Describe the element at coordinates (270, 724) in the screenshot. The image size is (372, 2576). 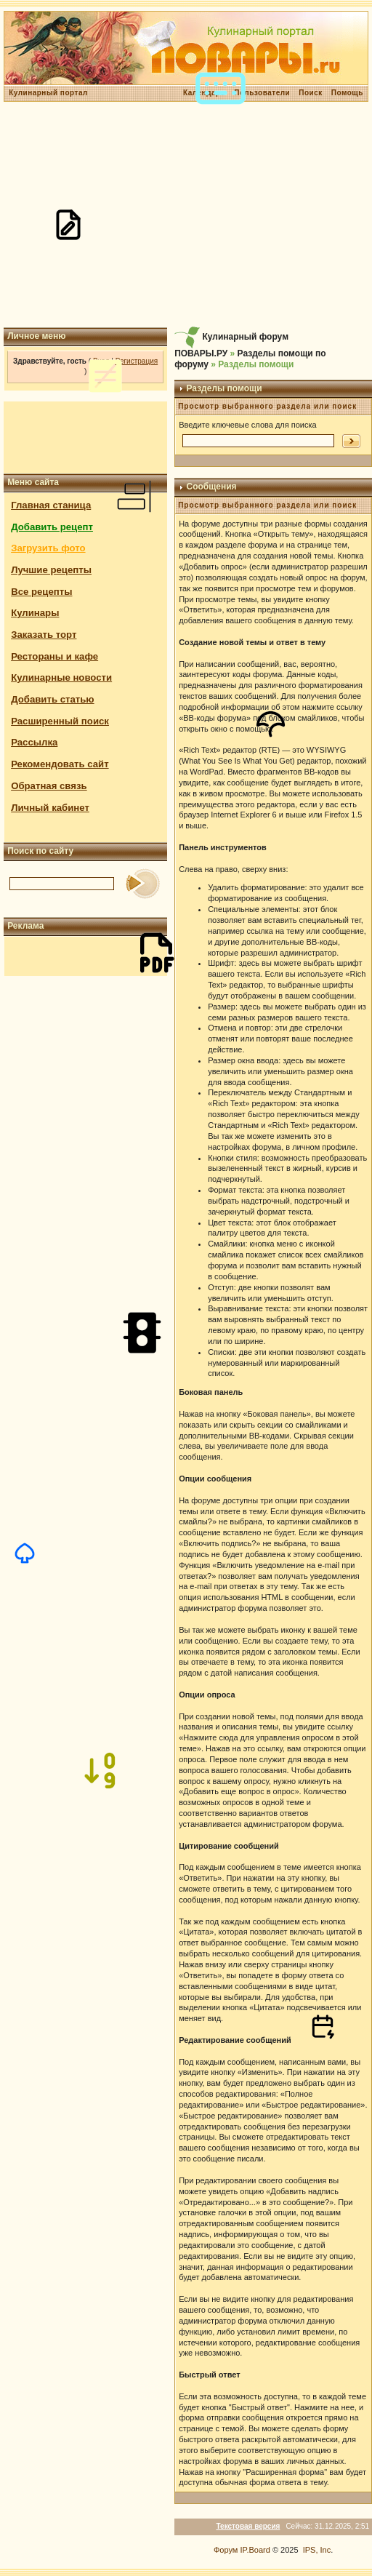
I see `visit codecov integration settings` at that location.